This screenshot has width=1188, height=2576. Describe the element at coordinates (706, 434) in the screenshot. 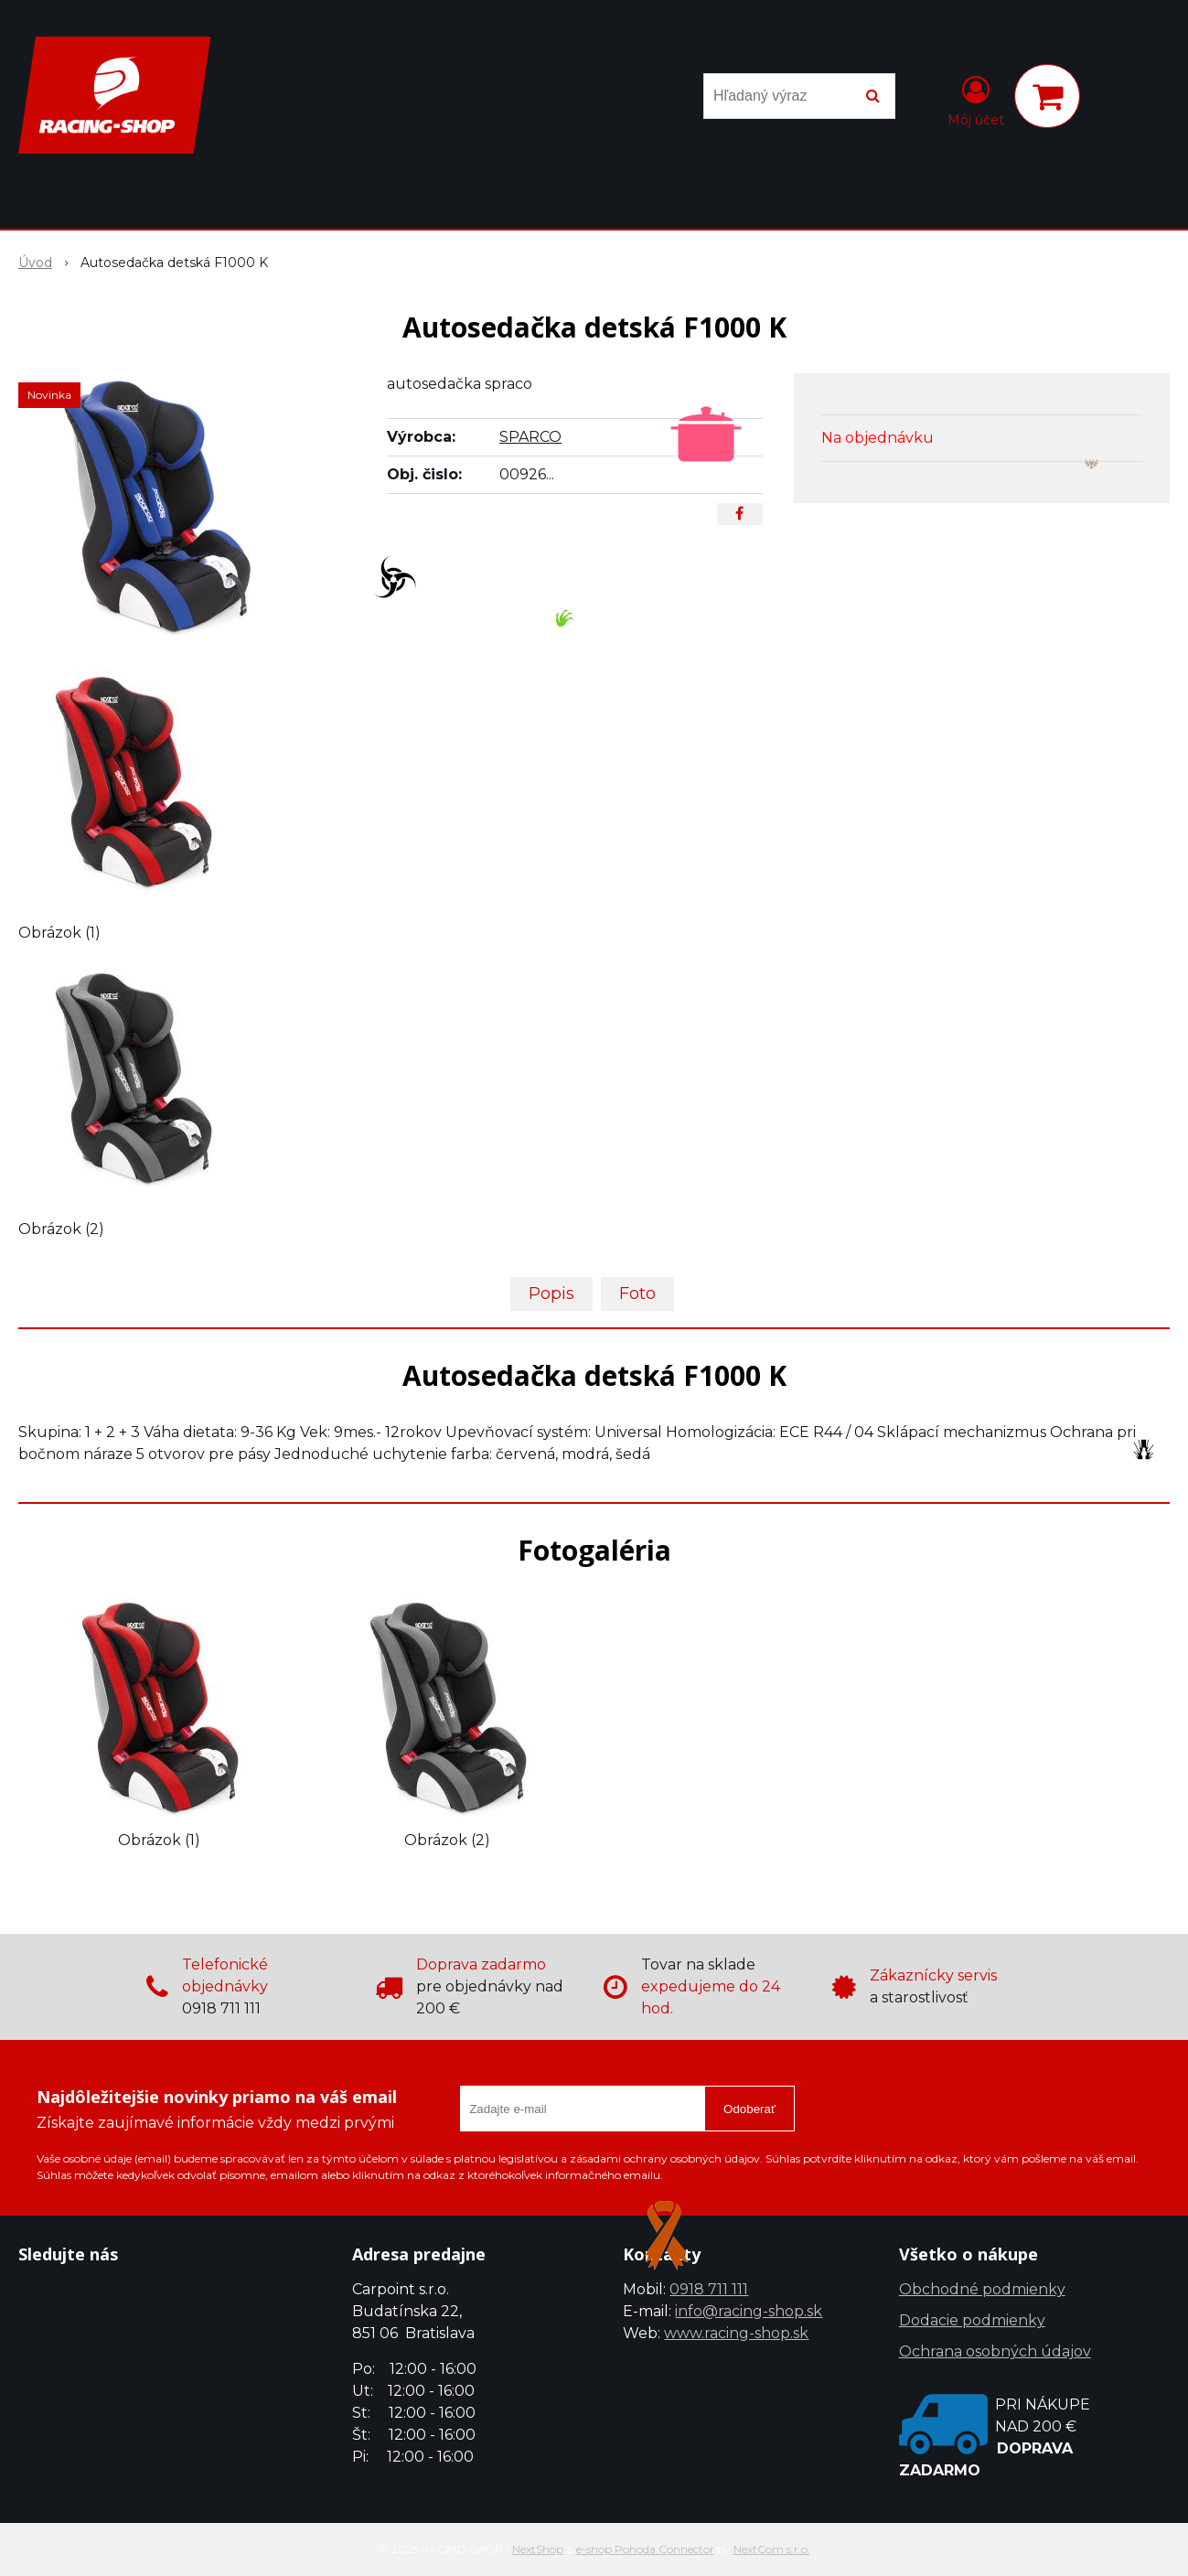

I see `access cooking or recipe features` at that location.